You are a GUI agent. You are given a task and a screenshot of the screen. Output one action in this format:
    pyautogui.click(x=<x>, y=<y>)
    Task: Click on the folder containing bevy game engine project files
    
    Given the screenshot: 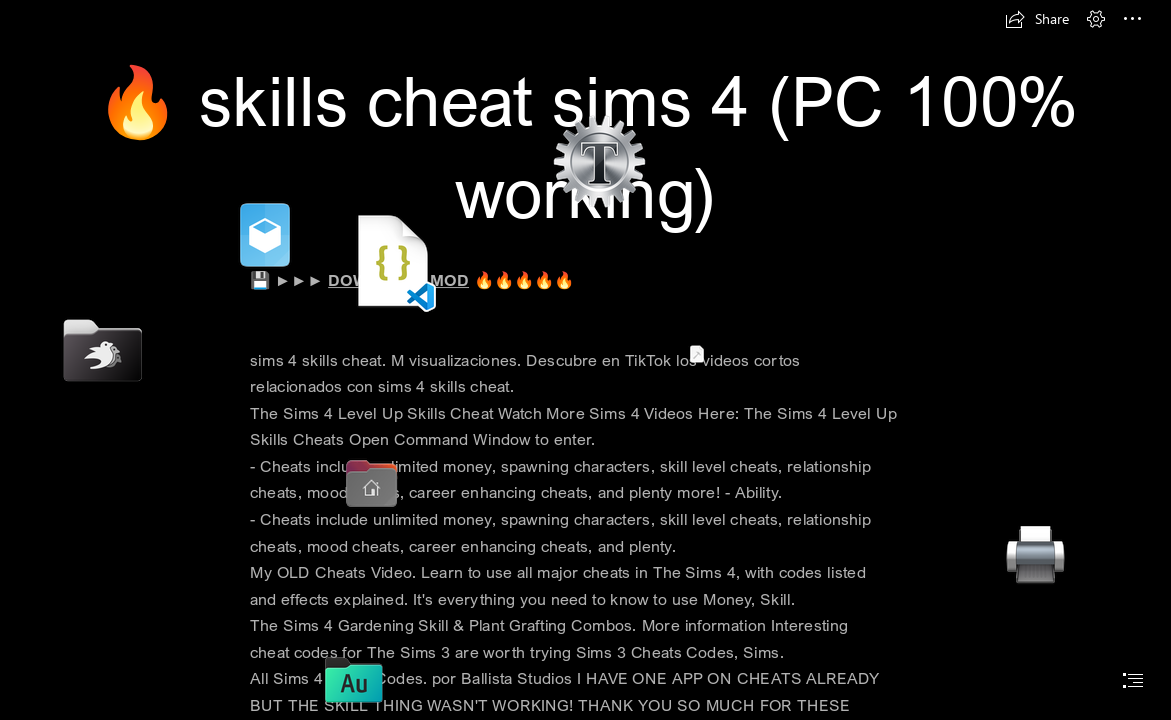 What is the action you would take?
    pyautogui.click(x=102, y=352)
    